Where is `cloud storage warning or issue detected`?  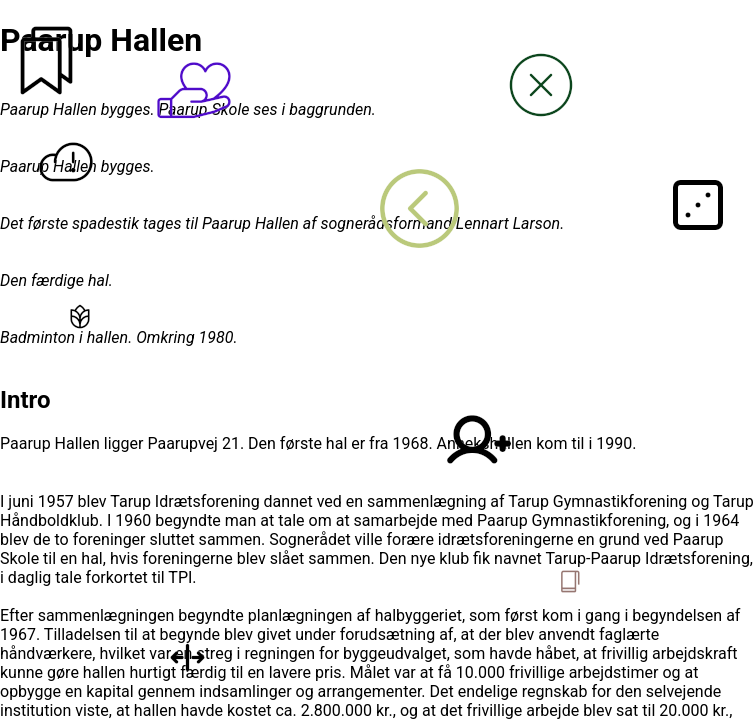
cloud storage warning or issue detected is located at coordinates (66, 162).